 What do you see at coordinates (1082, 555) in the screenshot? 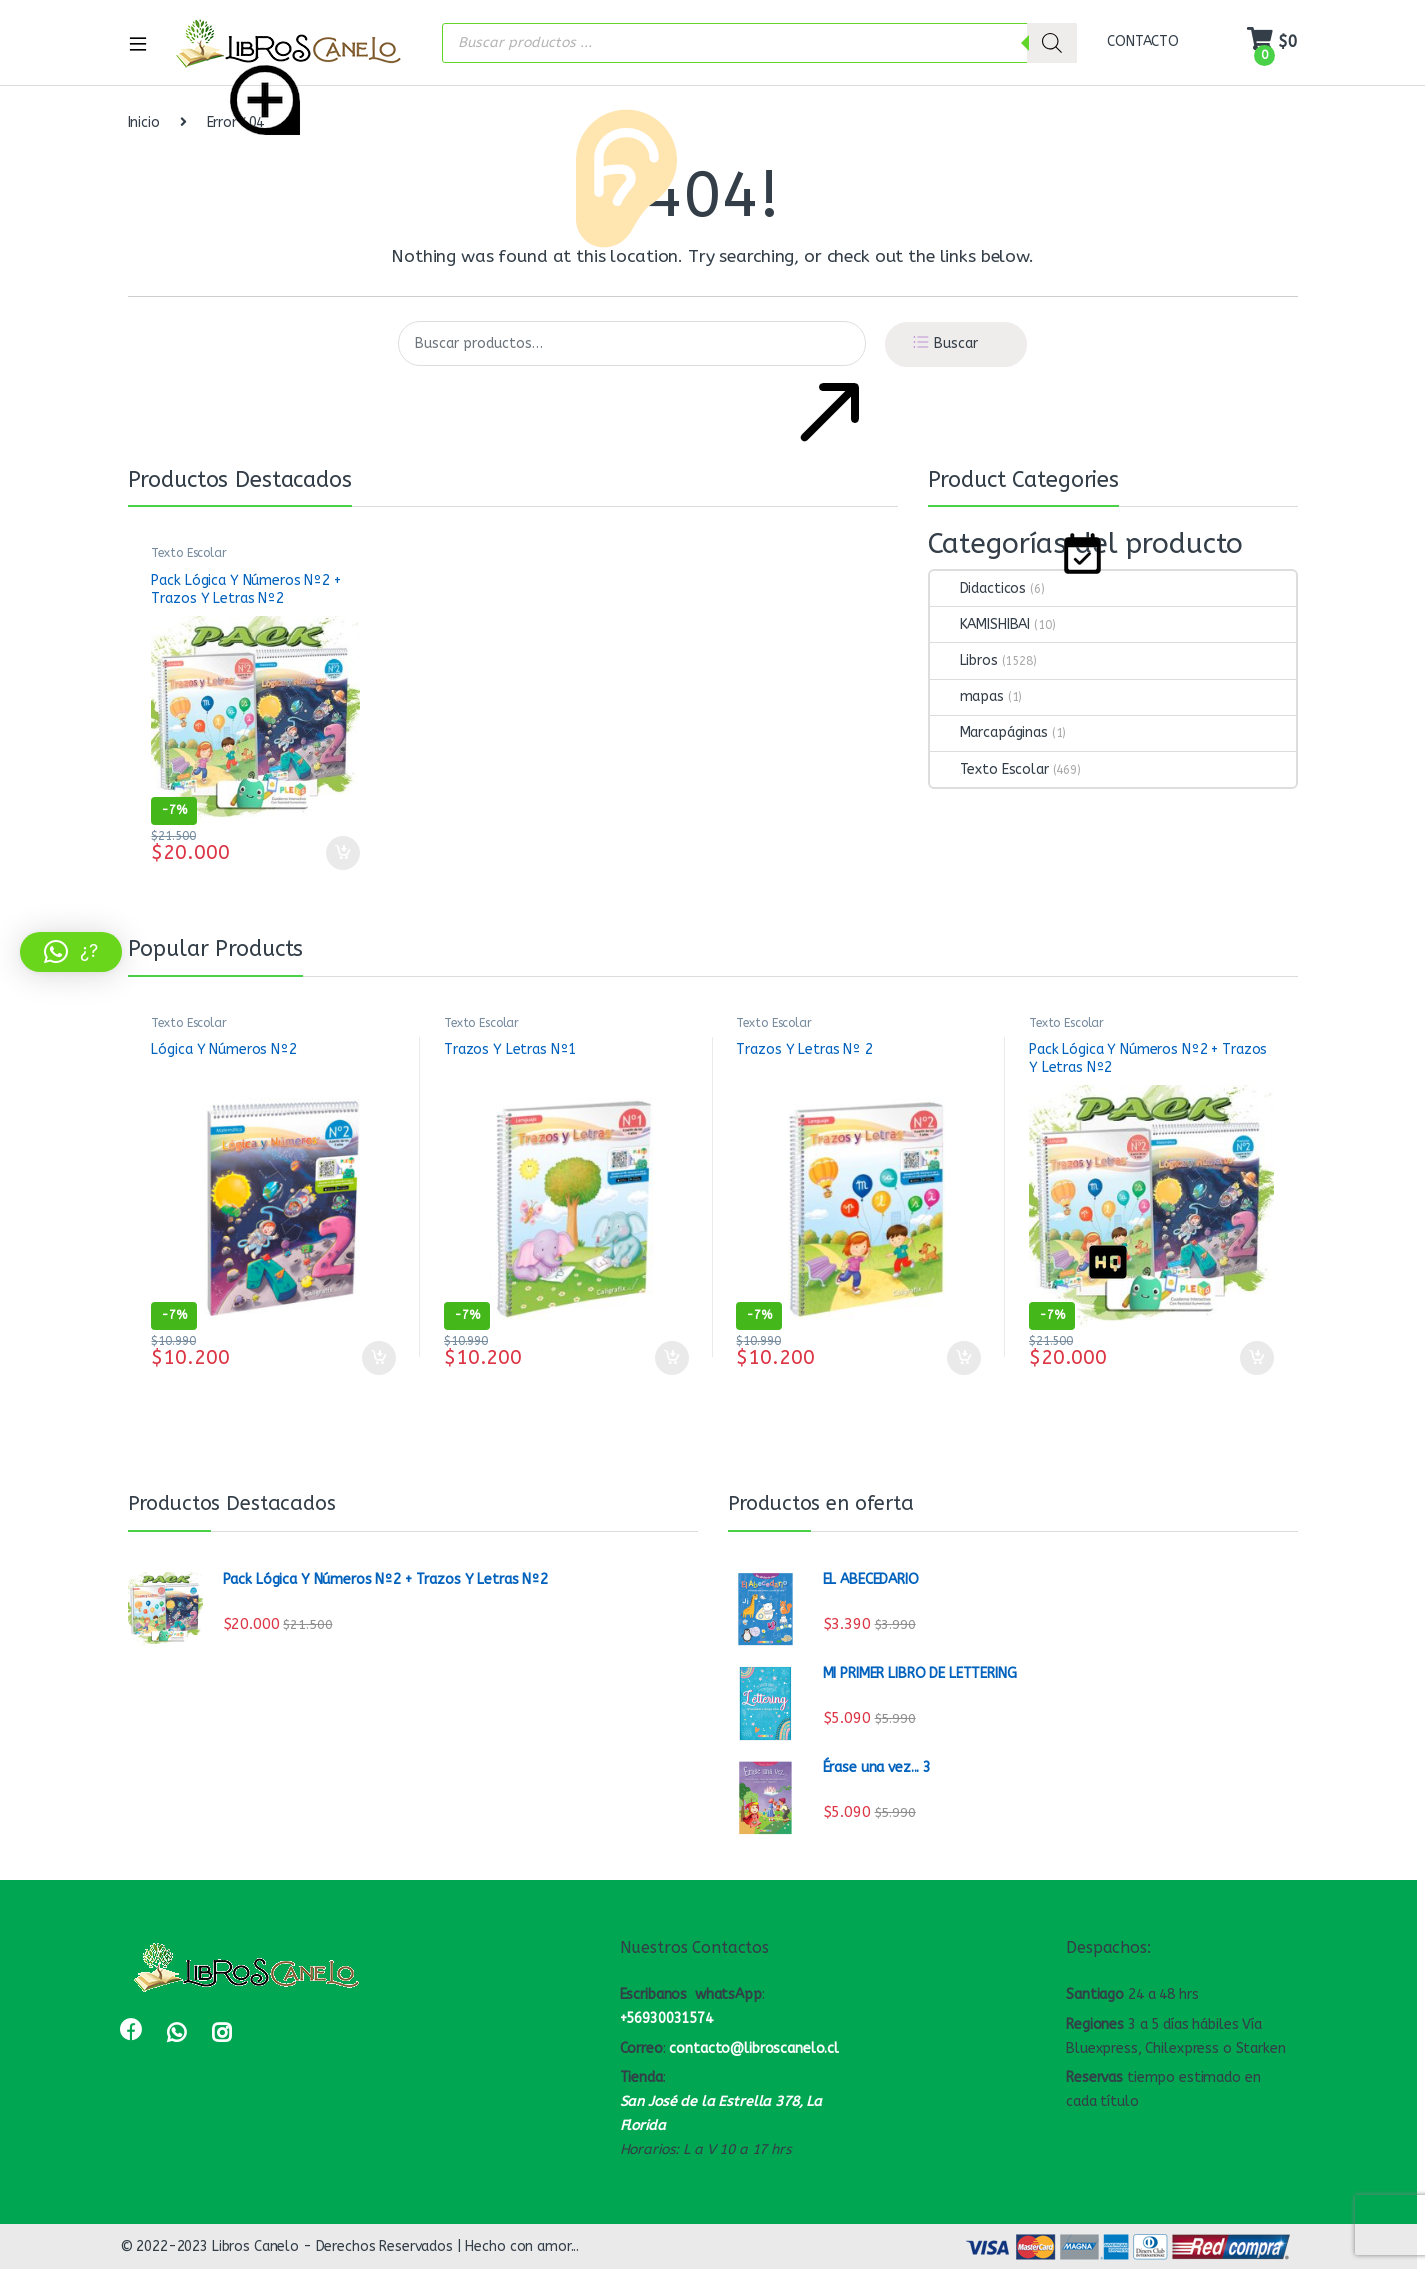
I see `confirmed calendar event` at bounding box center [1082, 555].